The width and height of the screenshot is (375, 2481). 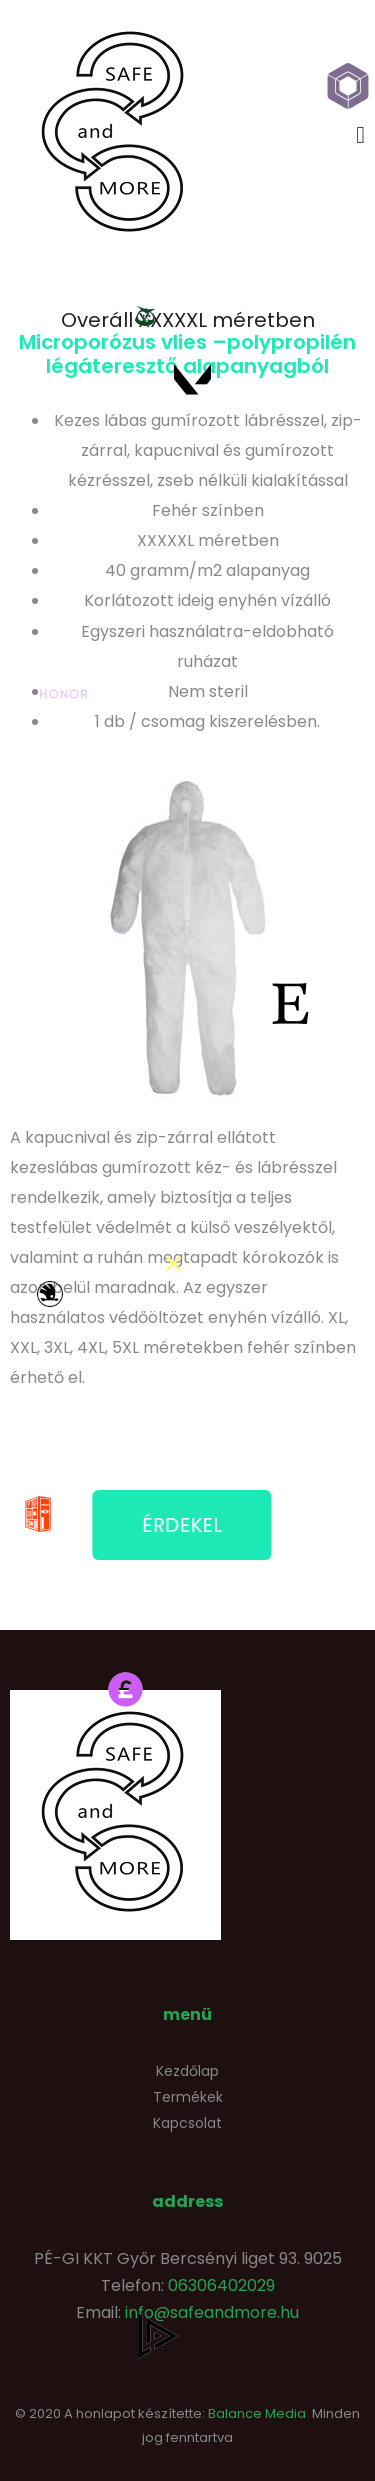 I want to click on launch valorant game, so click(x=192, y=379).